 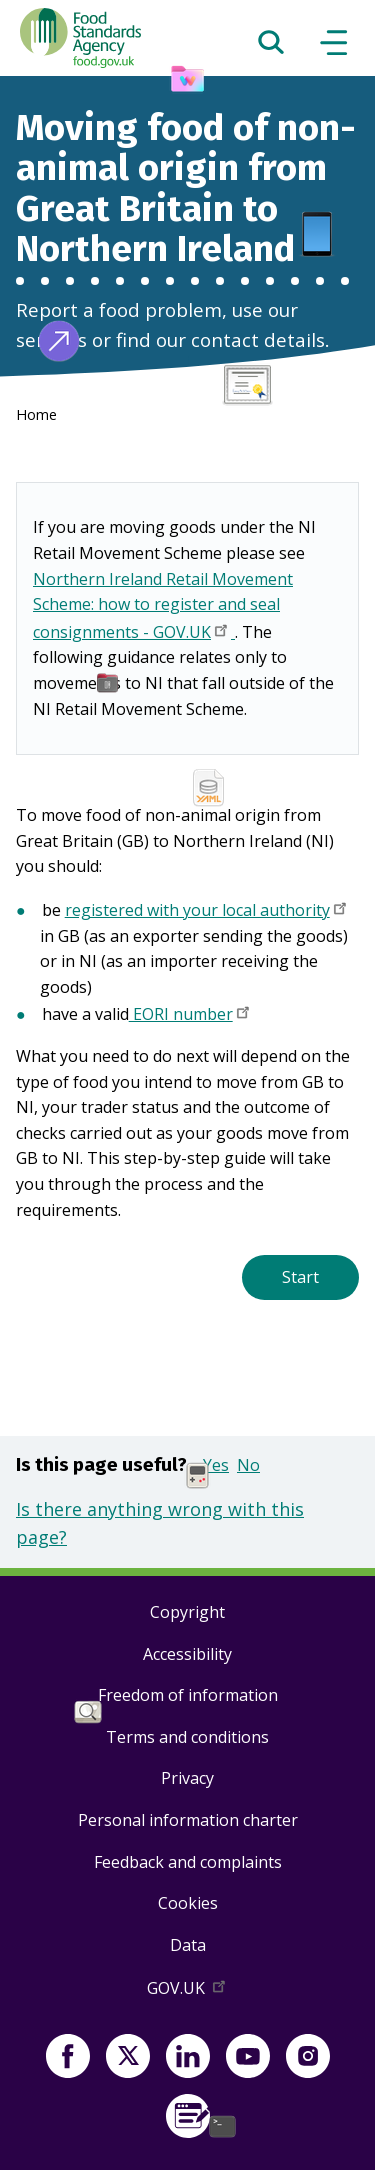 What do you see at coordinates (197, 1475) in the screenshot?
I see `open the games app` at bounding box center [197, 1475].